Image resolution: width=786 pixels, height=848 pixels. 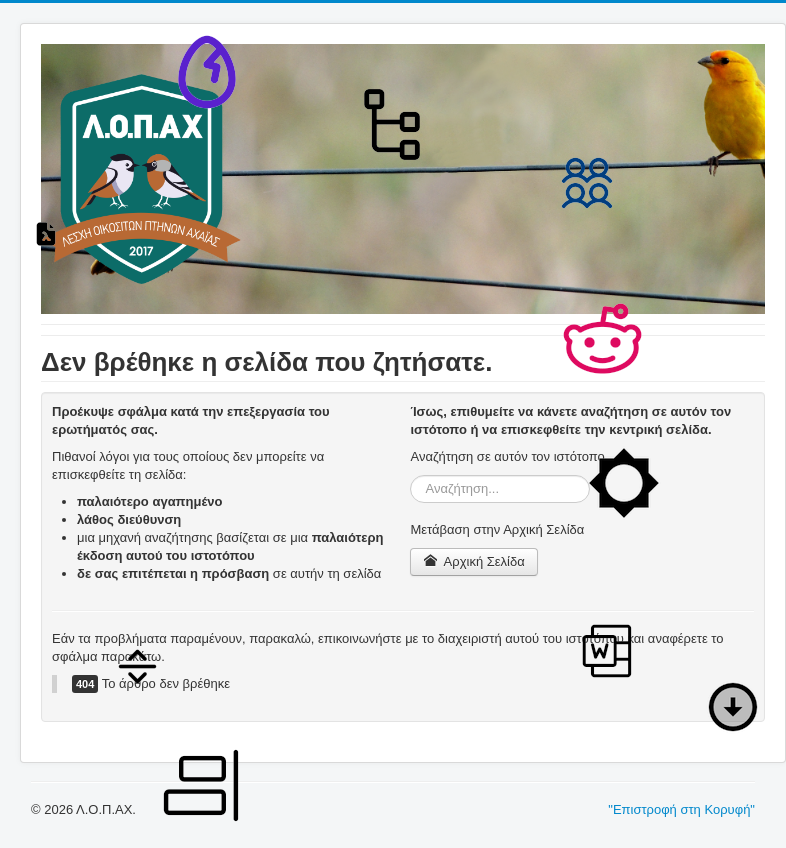 What do you see at coordinates (624, 483) in the screenshot?
I see `adjust screen brightness settings` at bounding box center [624, 483].